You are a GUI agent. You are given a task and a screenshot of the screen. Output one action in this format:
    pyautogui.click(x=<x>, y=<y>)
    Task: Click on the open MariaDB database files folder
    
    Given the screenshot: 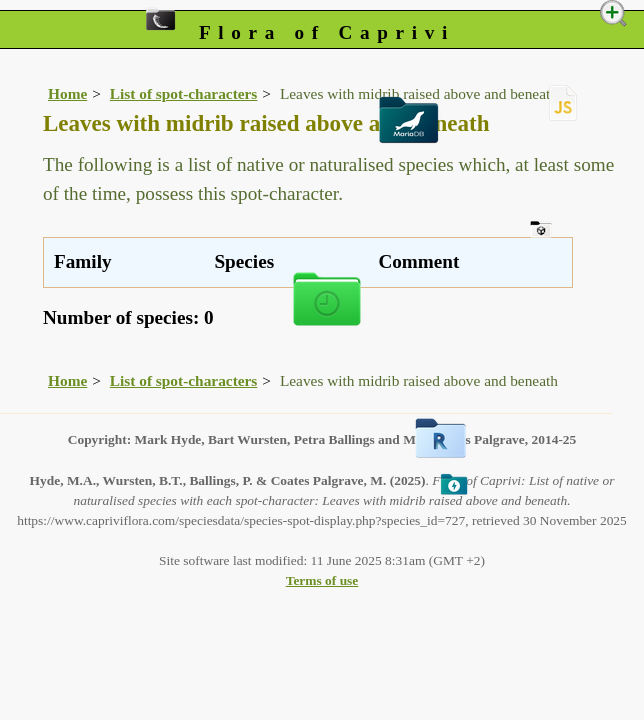 What is the action you would take?
    pyautogui.click(x=408, y=121)
    